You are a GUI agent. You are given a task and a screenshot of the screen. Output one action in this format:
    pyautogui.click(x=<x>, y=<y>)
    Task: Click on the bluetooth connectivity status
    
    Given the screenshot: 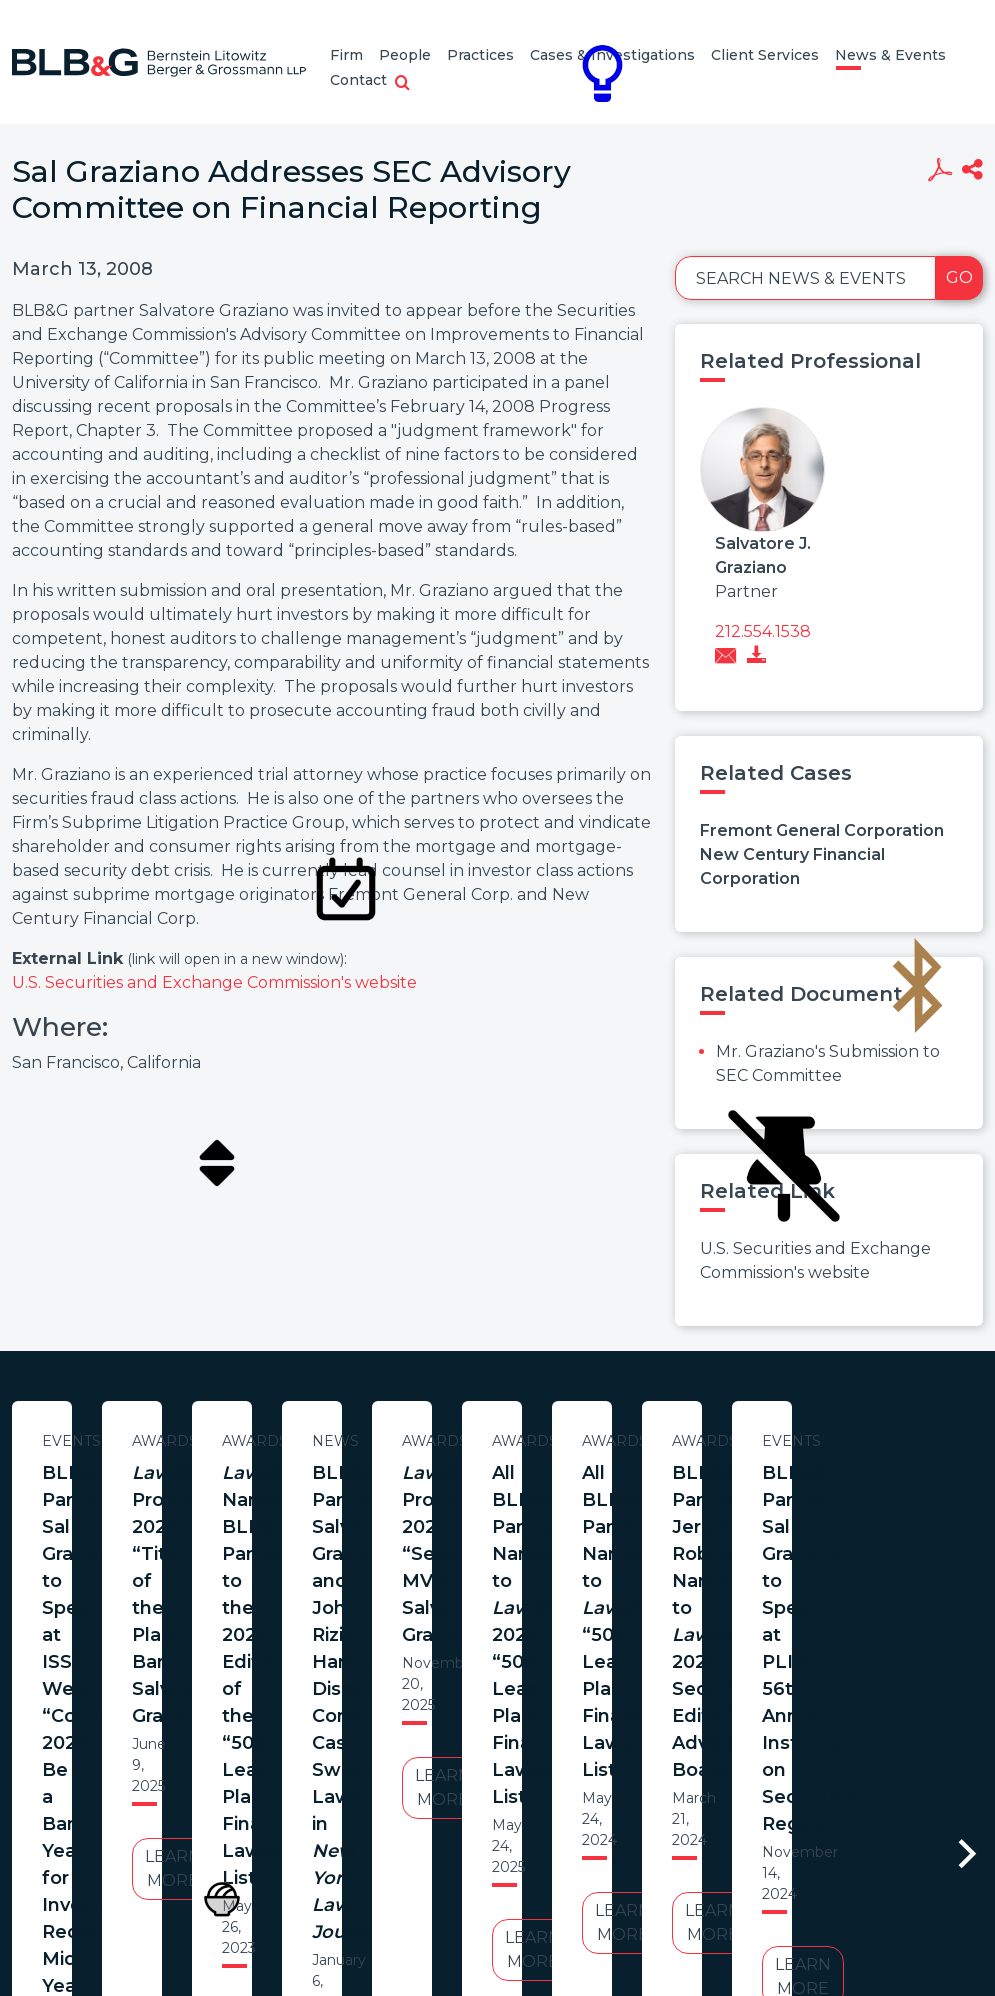 What is the action you would take?
    pyautogui.click(x=917, y=985)
    